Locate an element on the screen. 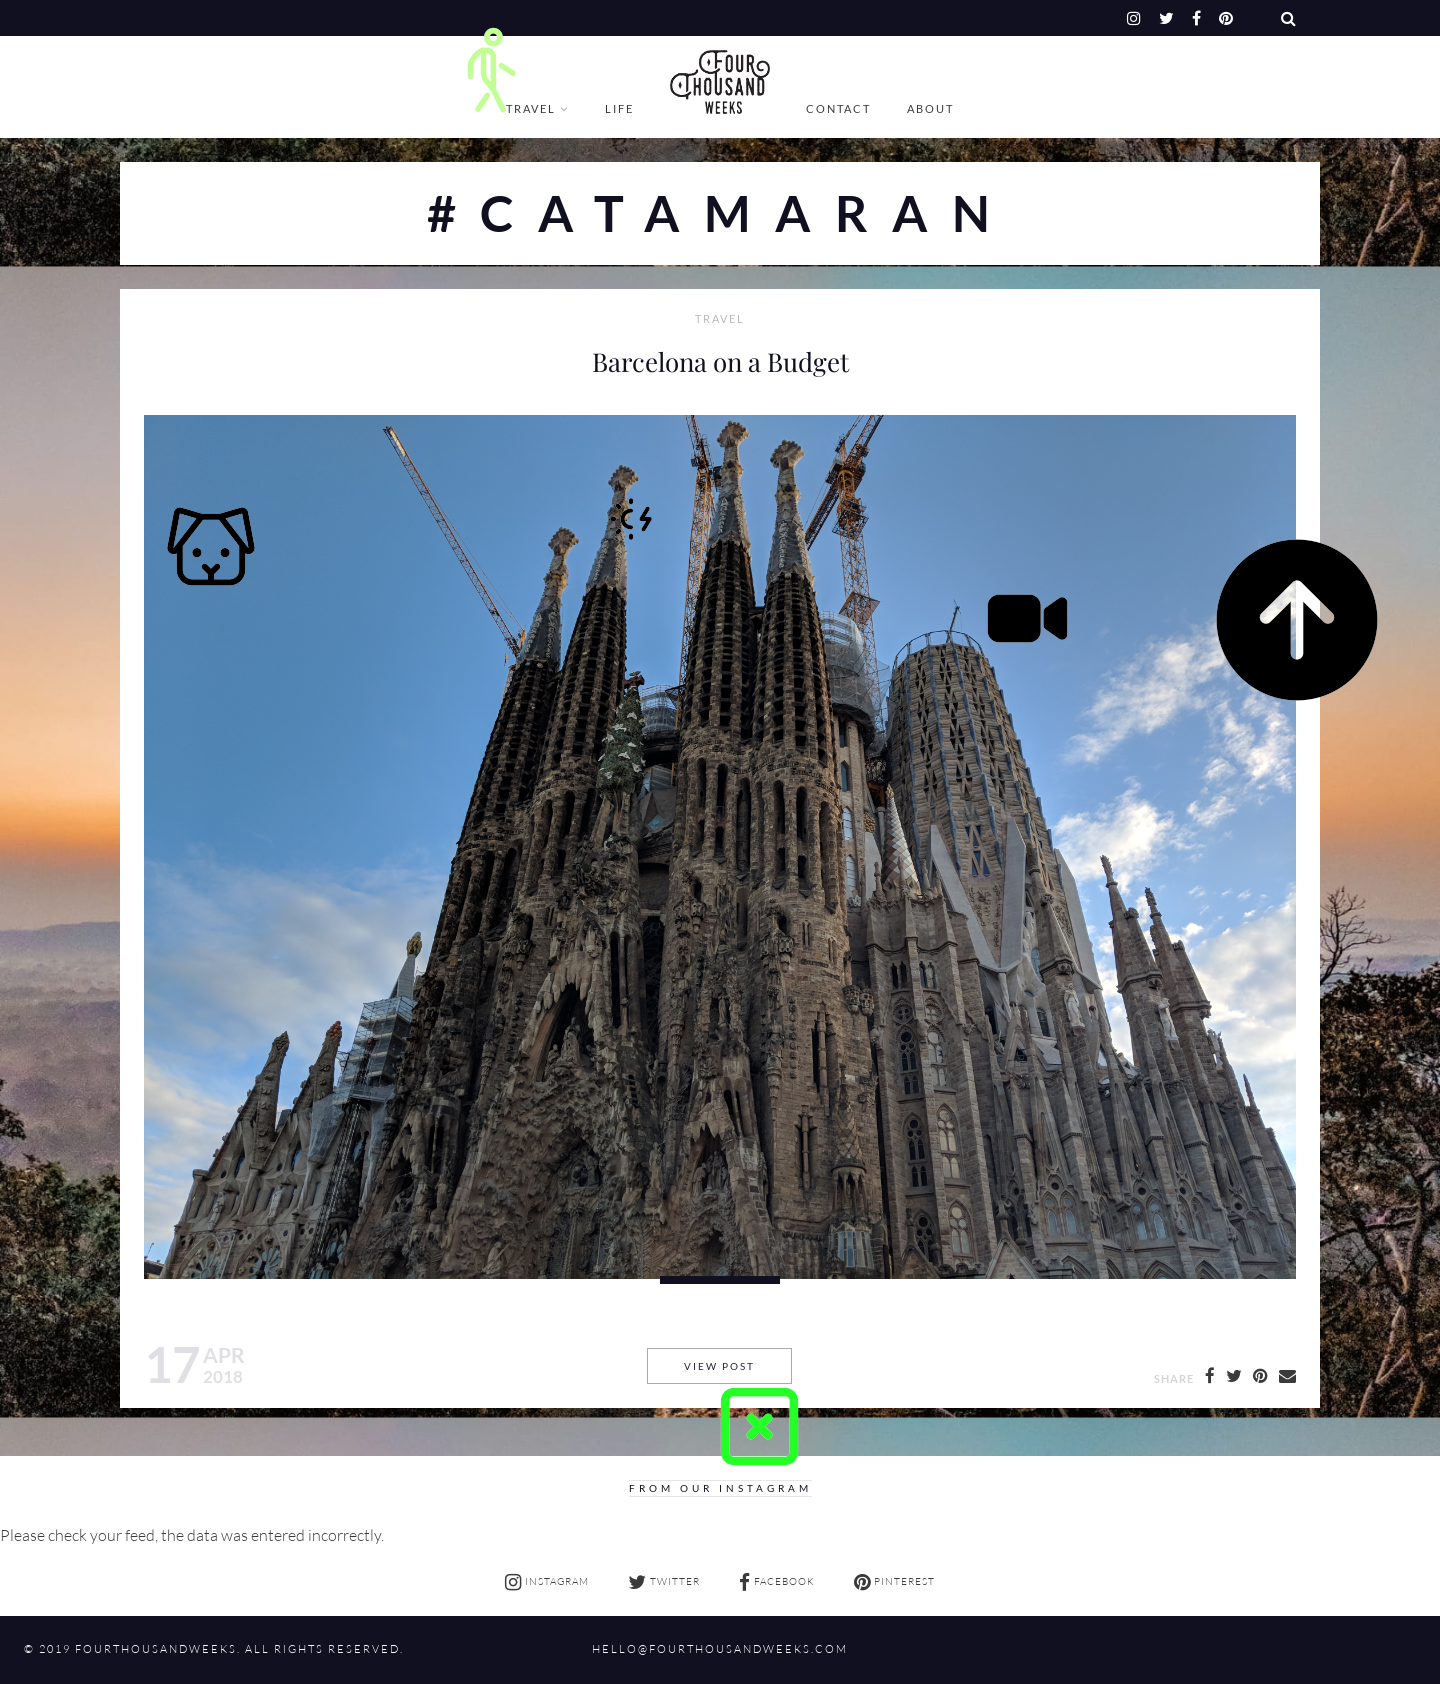 The width and height of the screenshot is (1440, 1684). upload a file or content is located at coordinates (1297, 620).